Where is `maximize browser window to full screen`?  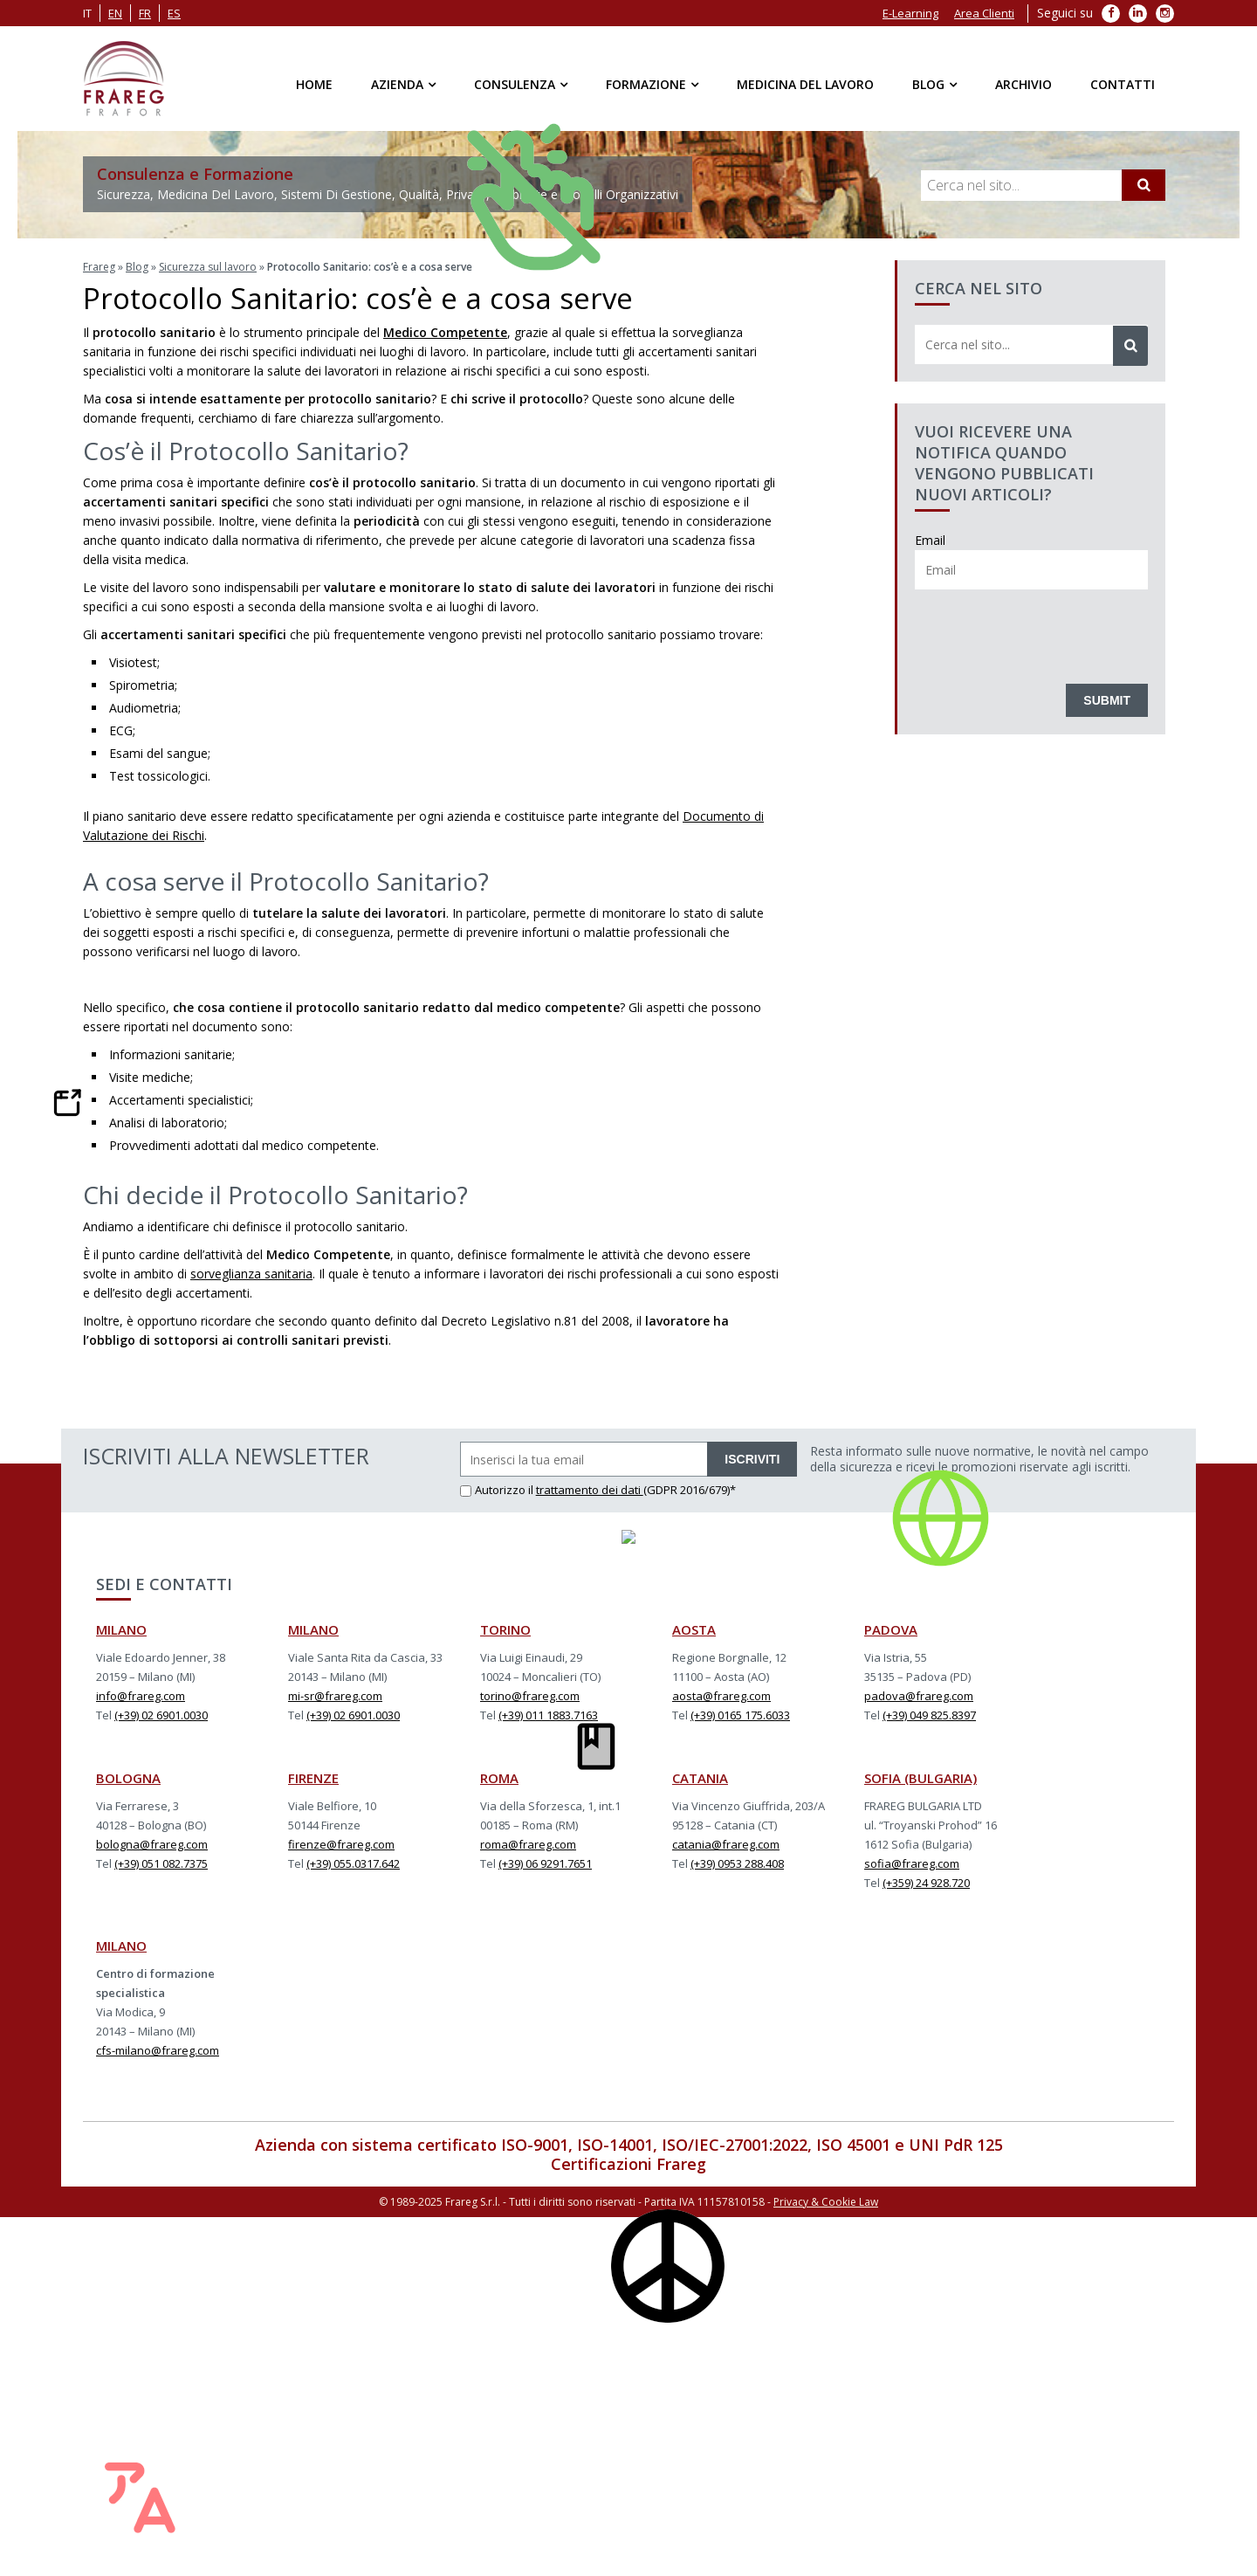
maximize browser window to full screen is located at coordinates (66, 1103).